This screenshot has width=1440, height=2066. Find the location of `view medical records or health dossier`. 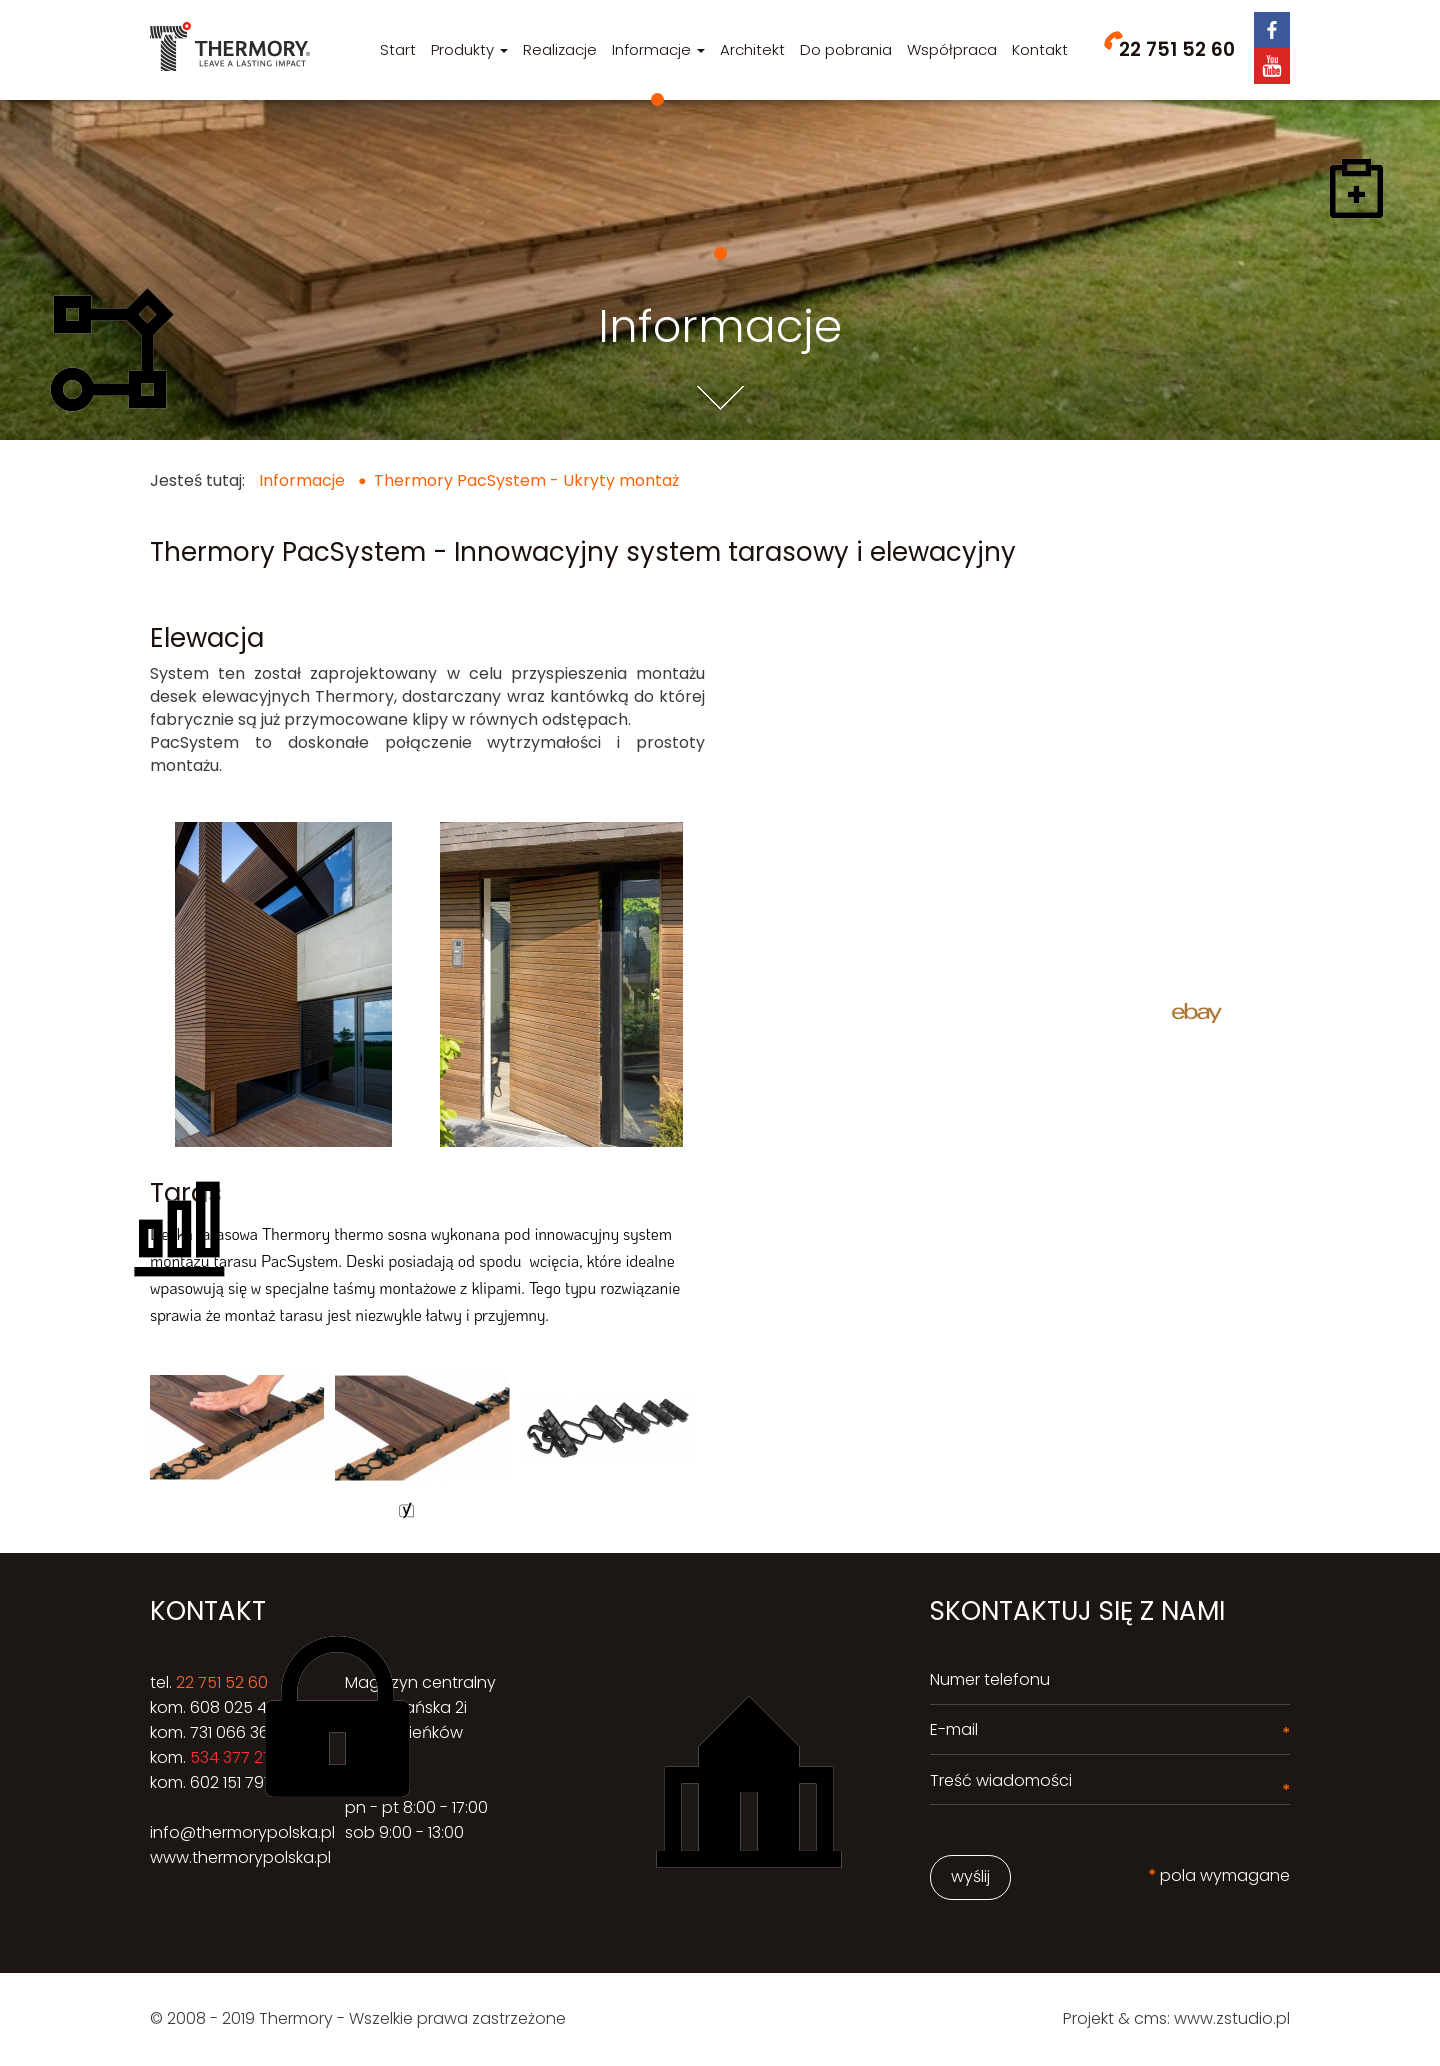

view medical records or health dossier is located at coordinates (1356, 188).